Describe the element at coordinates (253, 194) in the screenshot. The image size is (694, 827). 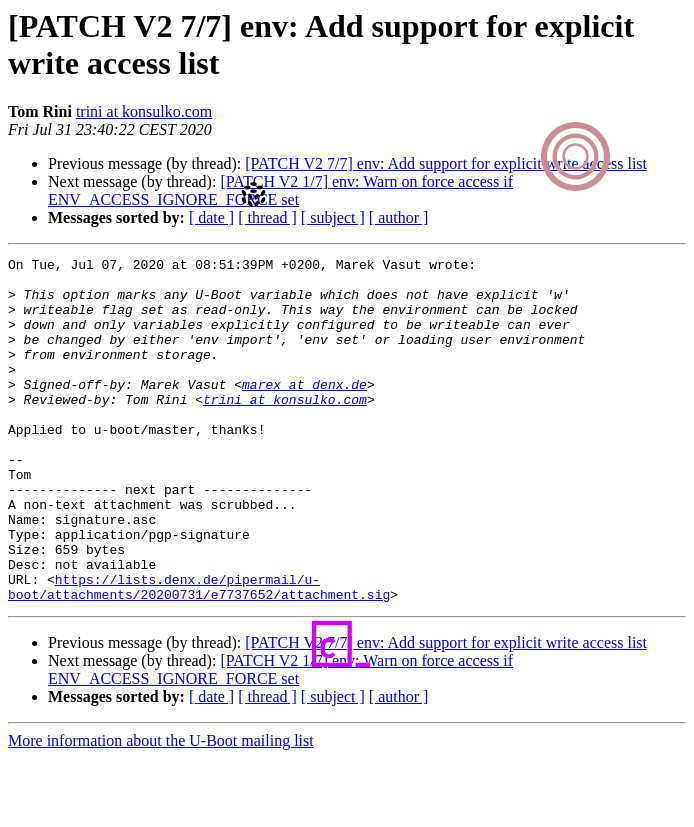
I see `open pulumi infrastructure as code dashboard` at that location.